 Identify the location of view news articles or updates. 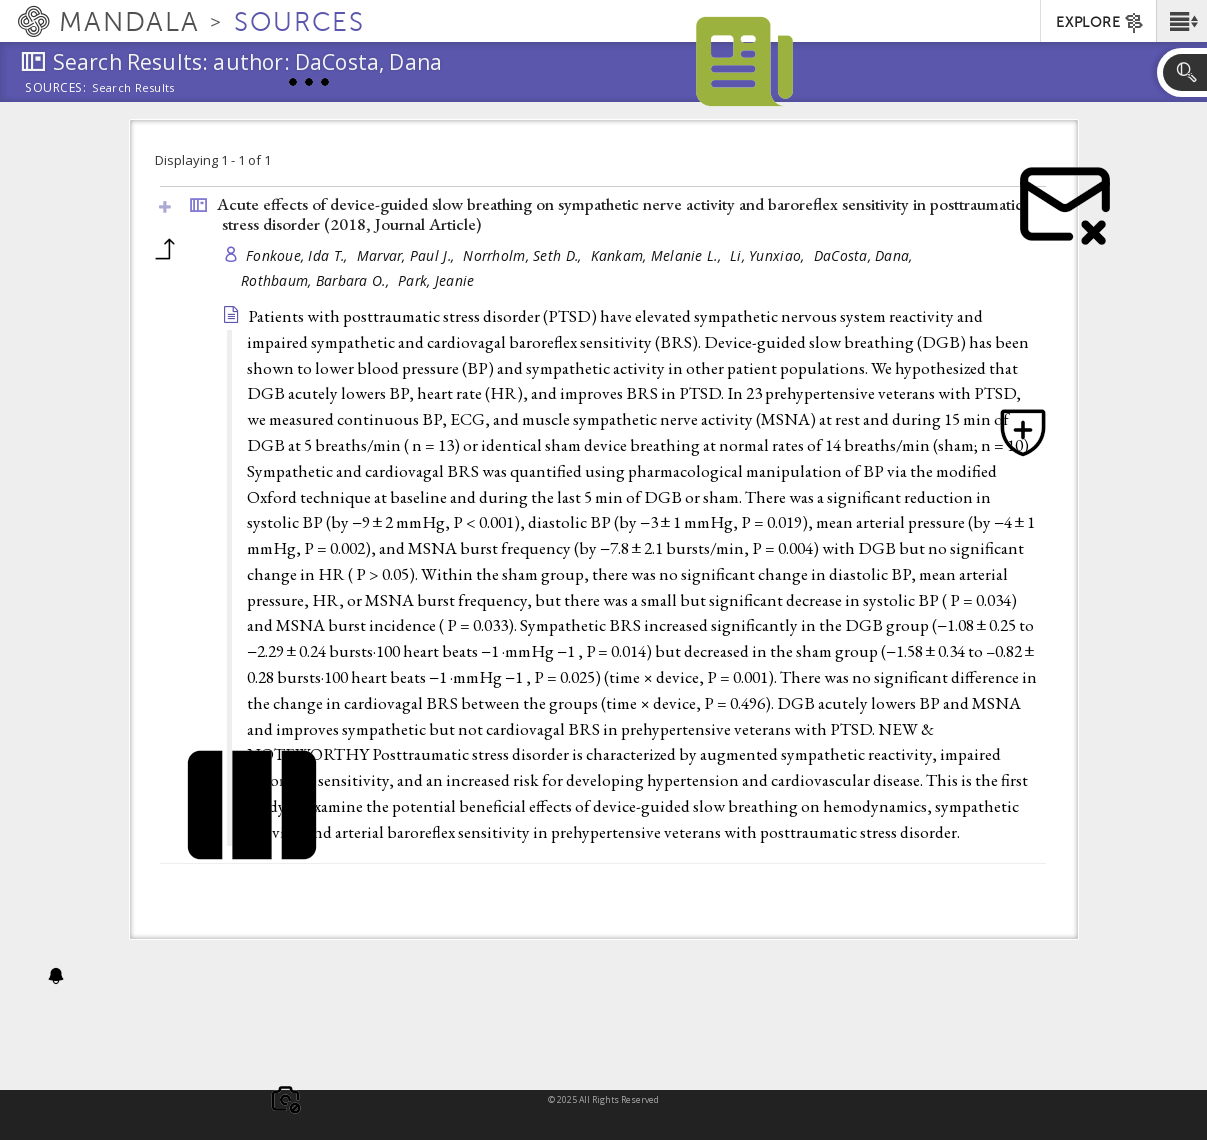
(744, 61).